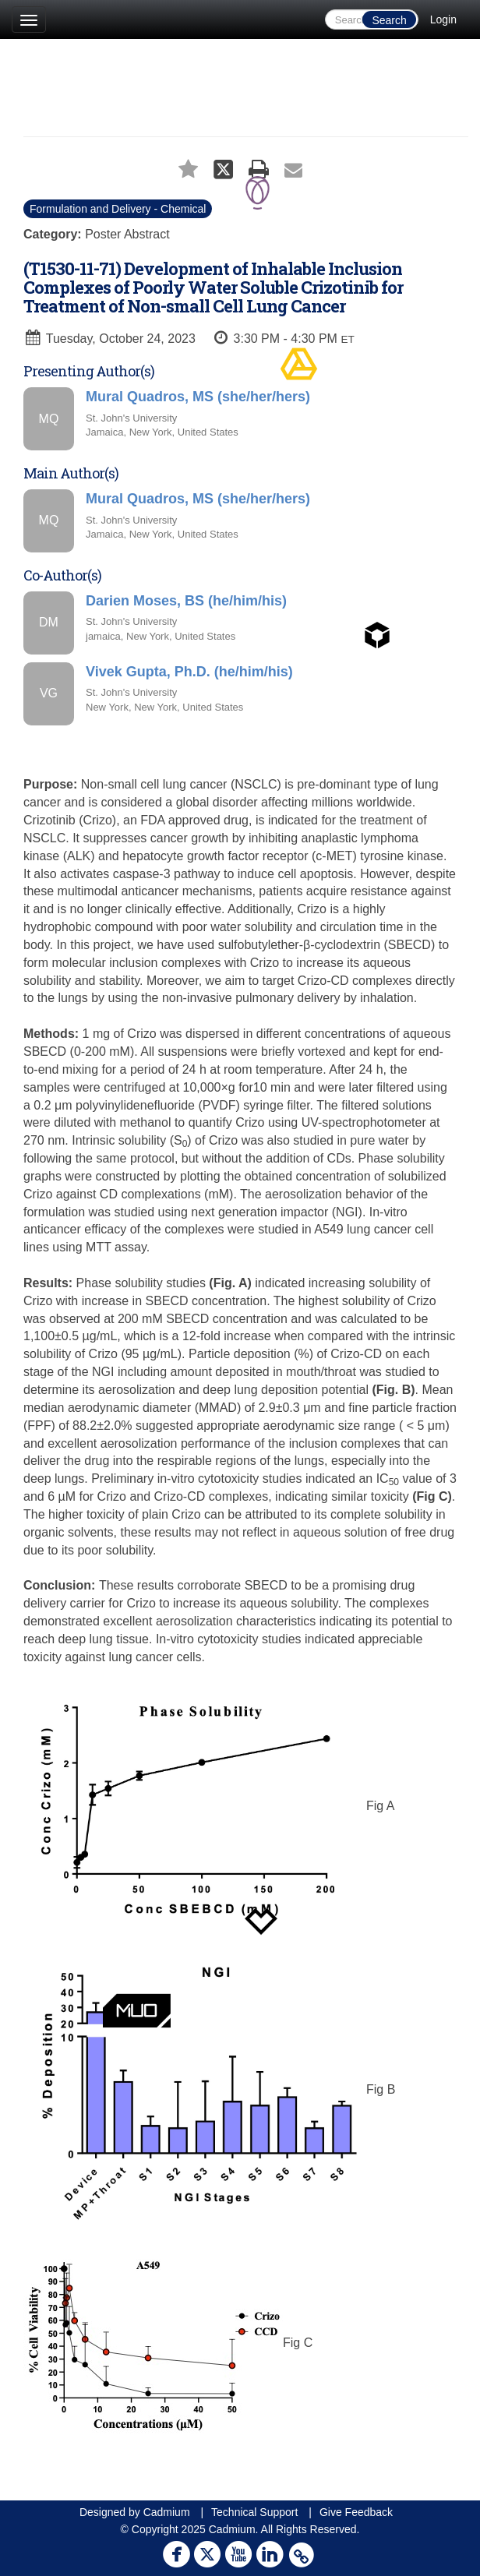 The image size is (480, 2576). Describe the element at coordinates (298, 364) in the screenshot. I see `open Google Drive` at that location.